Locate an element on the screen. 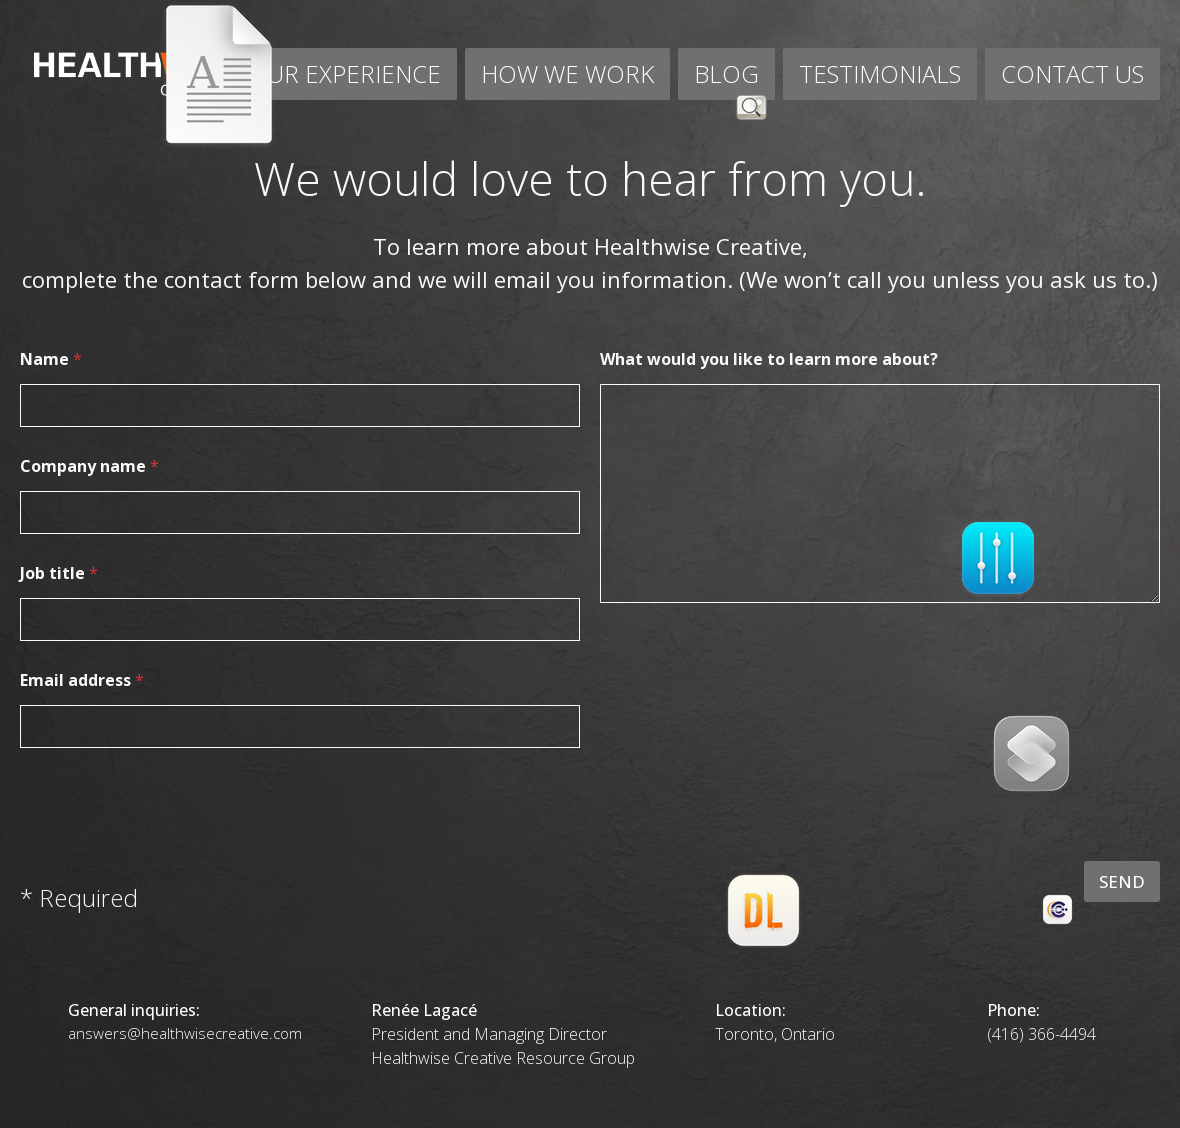 The width and height of the screenshot is (1180, 1128). launch eclipse cdt development environment is located at coordinates (1057, 909).